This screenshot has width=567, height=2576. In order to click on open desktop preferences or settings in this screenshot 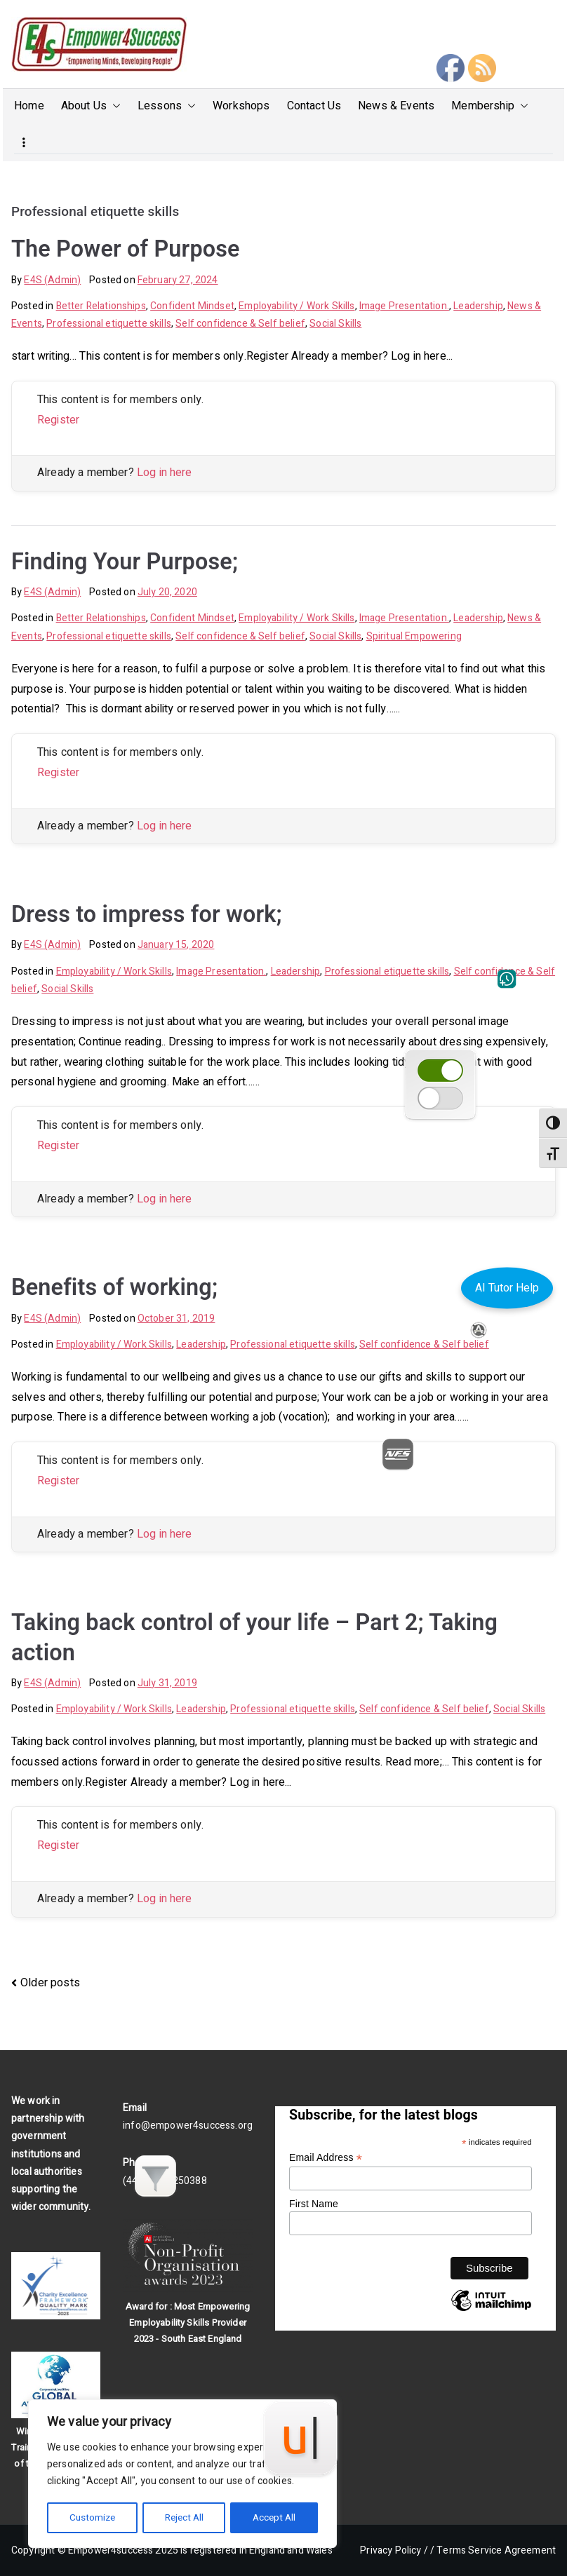, I will do `click(440, 1084)`.